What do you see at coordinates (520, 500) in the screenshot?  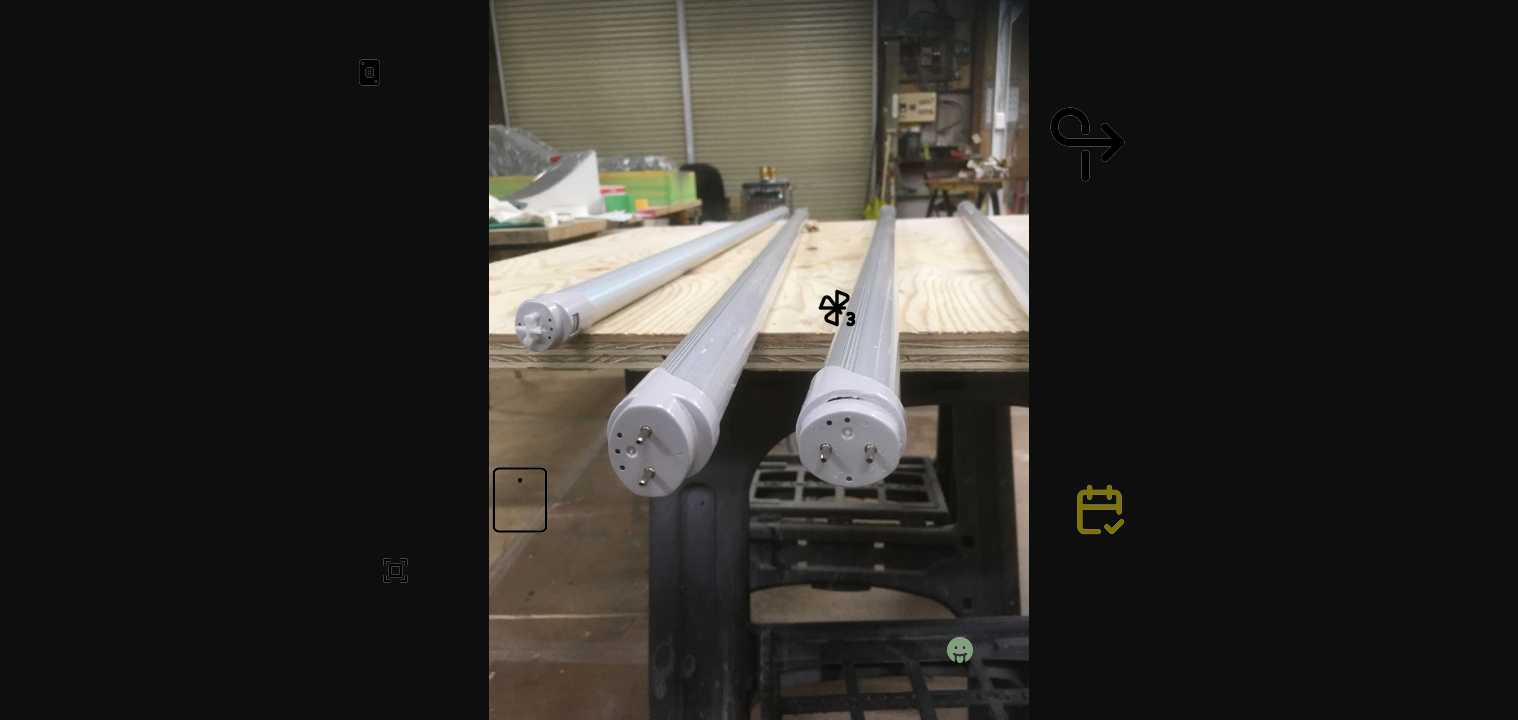 I see `access tablet camera settings` at bounding box center [520, 500].